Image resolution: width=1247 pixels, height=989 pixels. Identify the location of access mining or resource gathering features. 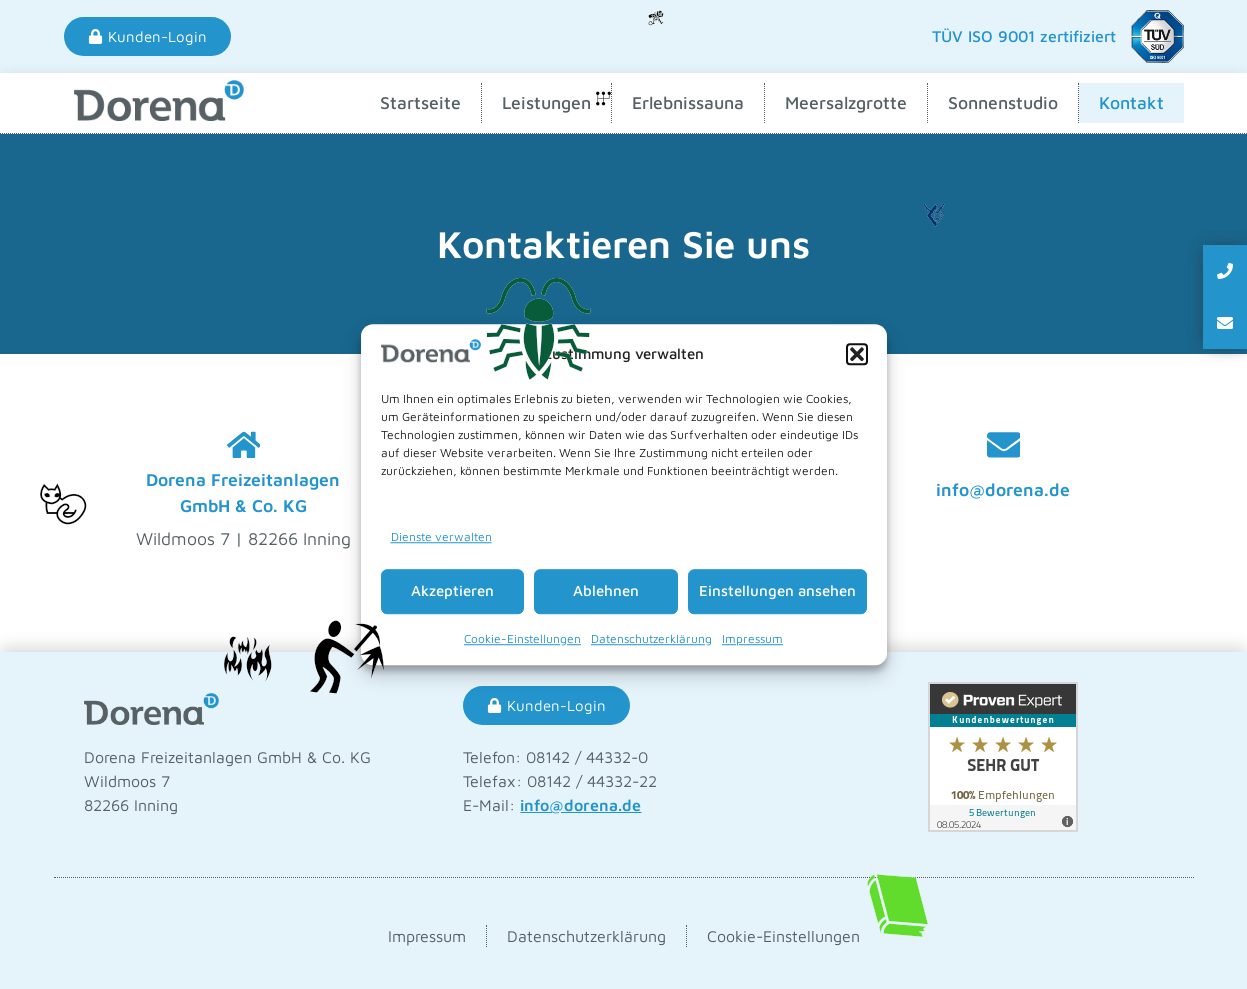
(347, 657).